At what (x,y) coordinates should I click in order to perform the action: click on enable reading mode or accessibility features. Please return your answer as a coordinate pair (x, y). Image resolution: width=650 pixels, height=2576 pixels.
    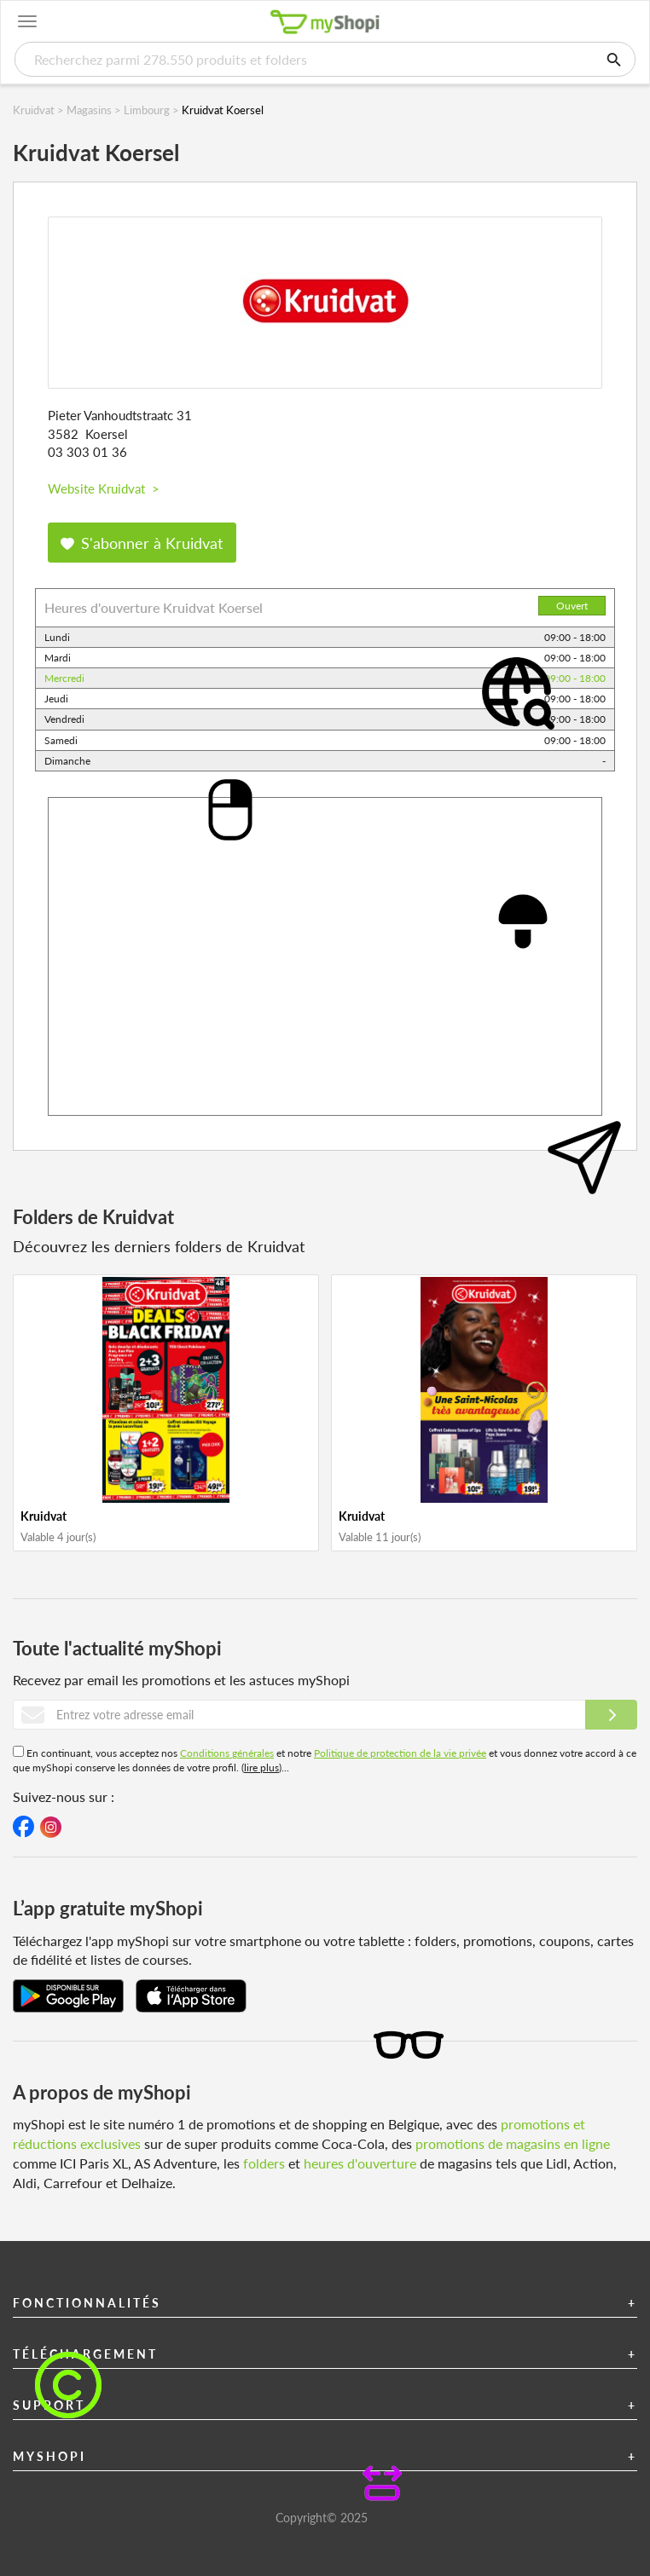
    Looking at the image, I should click on (409, 2045).